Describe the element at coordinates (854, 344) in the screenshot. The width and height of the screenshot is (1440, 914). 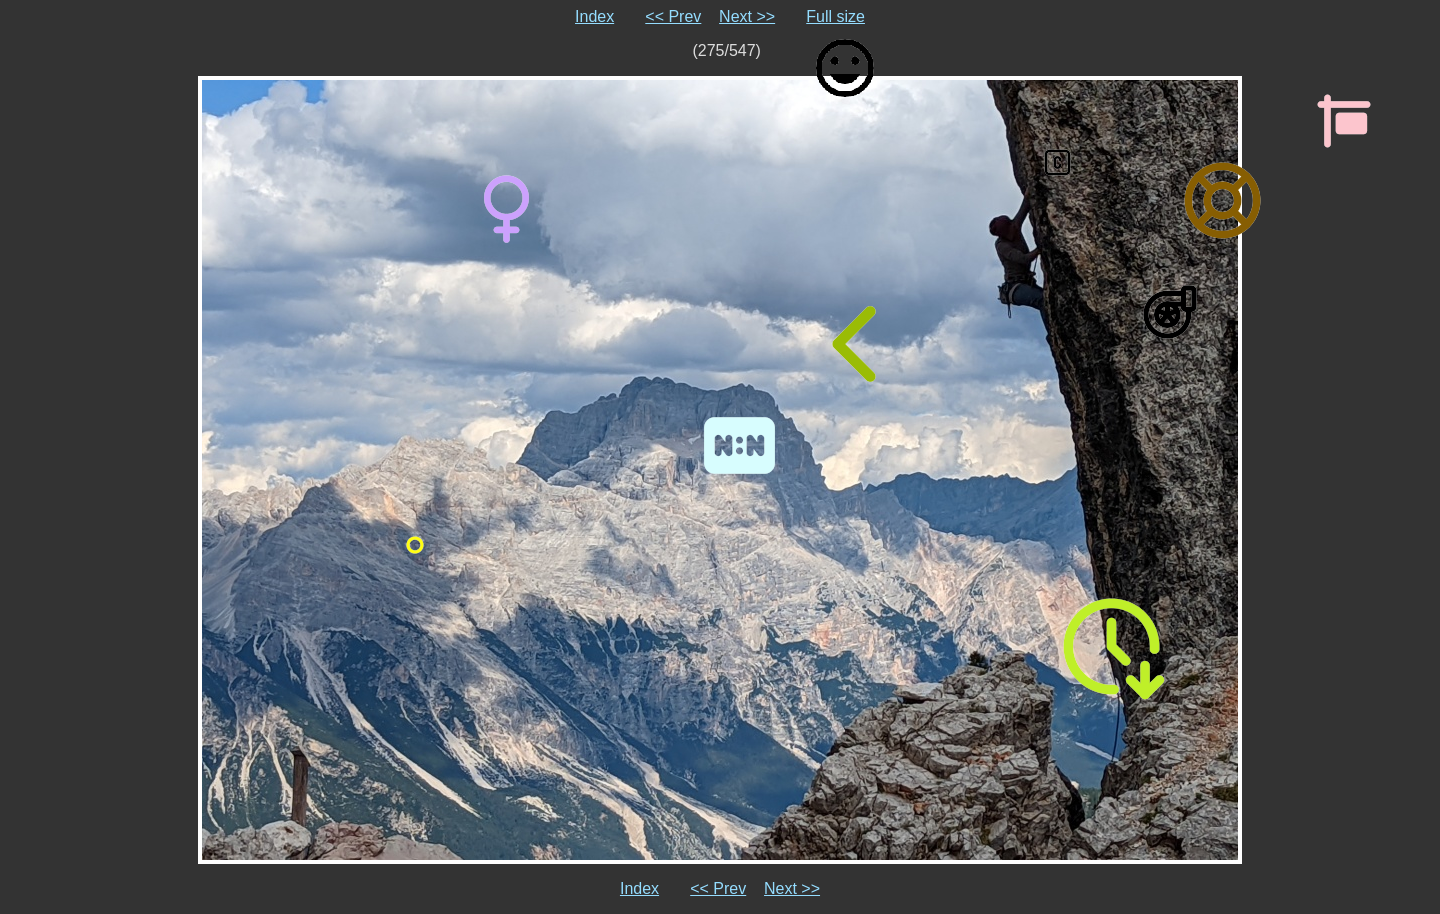
I see `go back to the previous screen` at that location.